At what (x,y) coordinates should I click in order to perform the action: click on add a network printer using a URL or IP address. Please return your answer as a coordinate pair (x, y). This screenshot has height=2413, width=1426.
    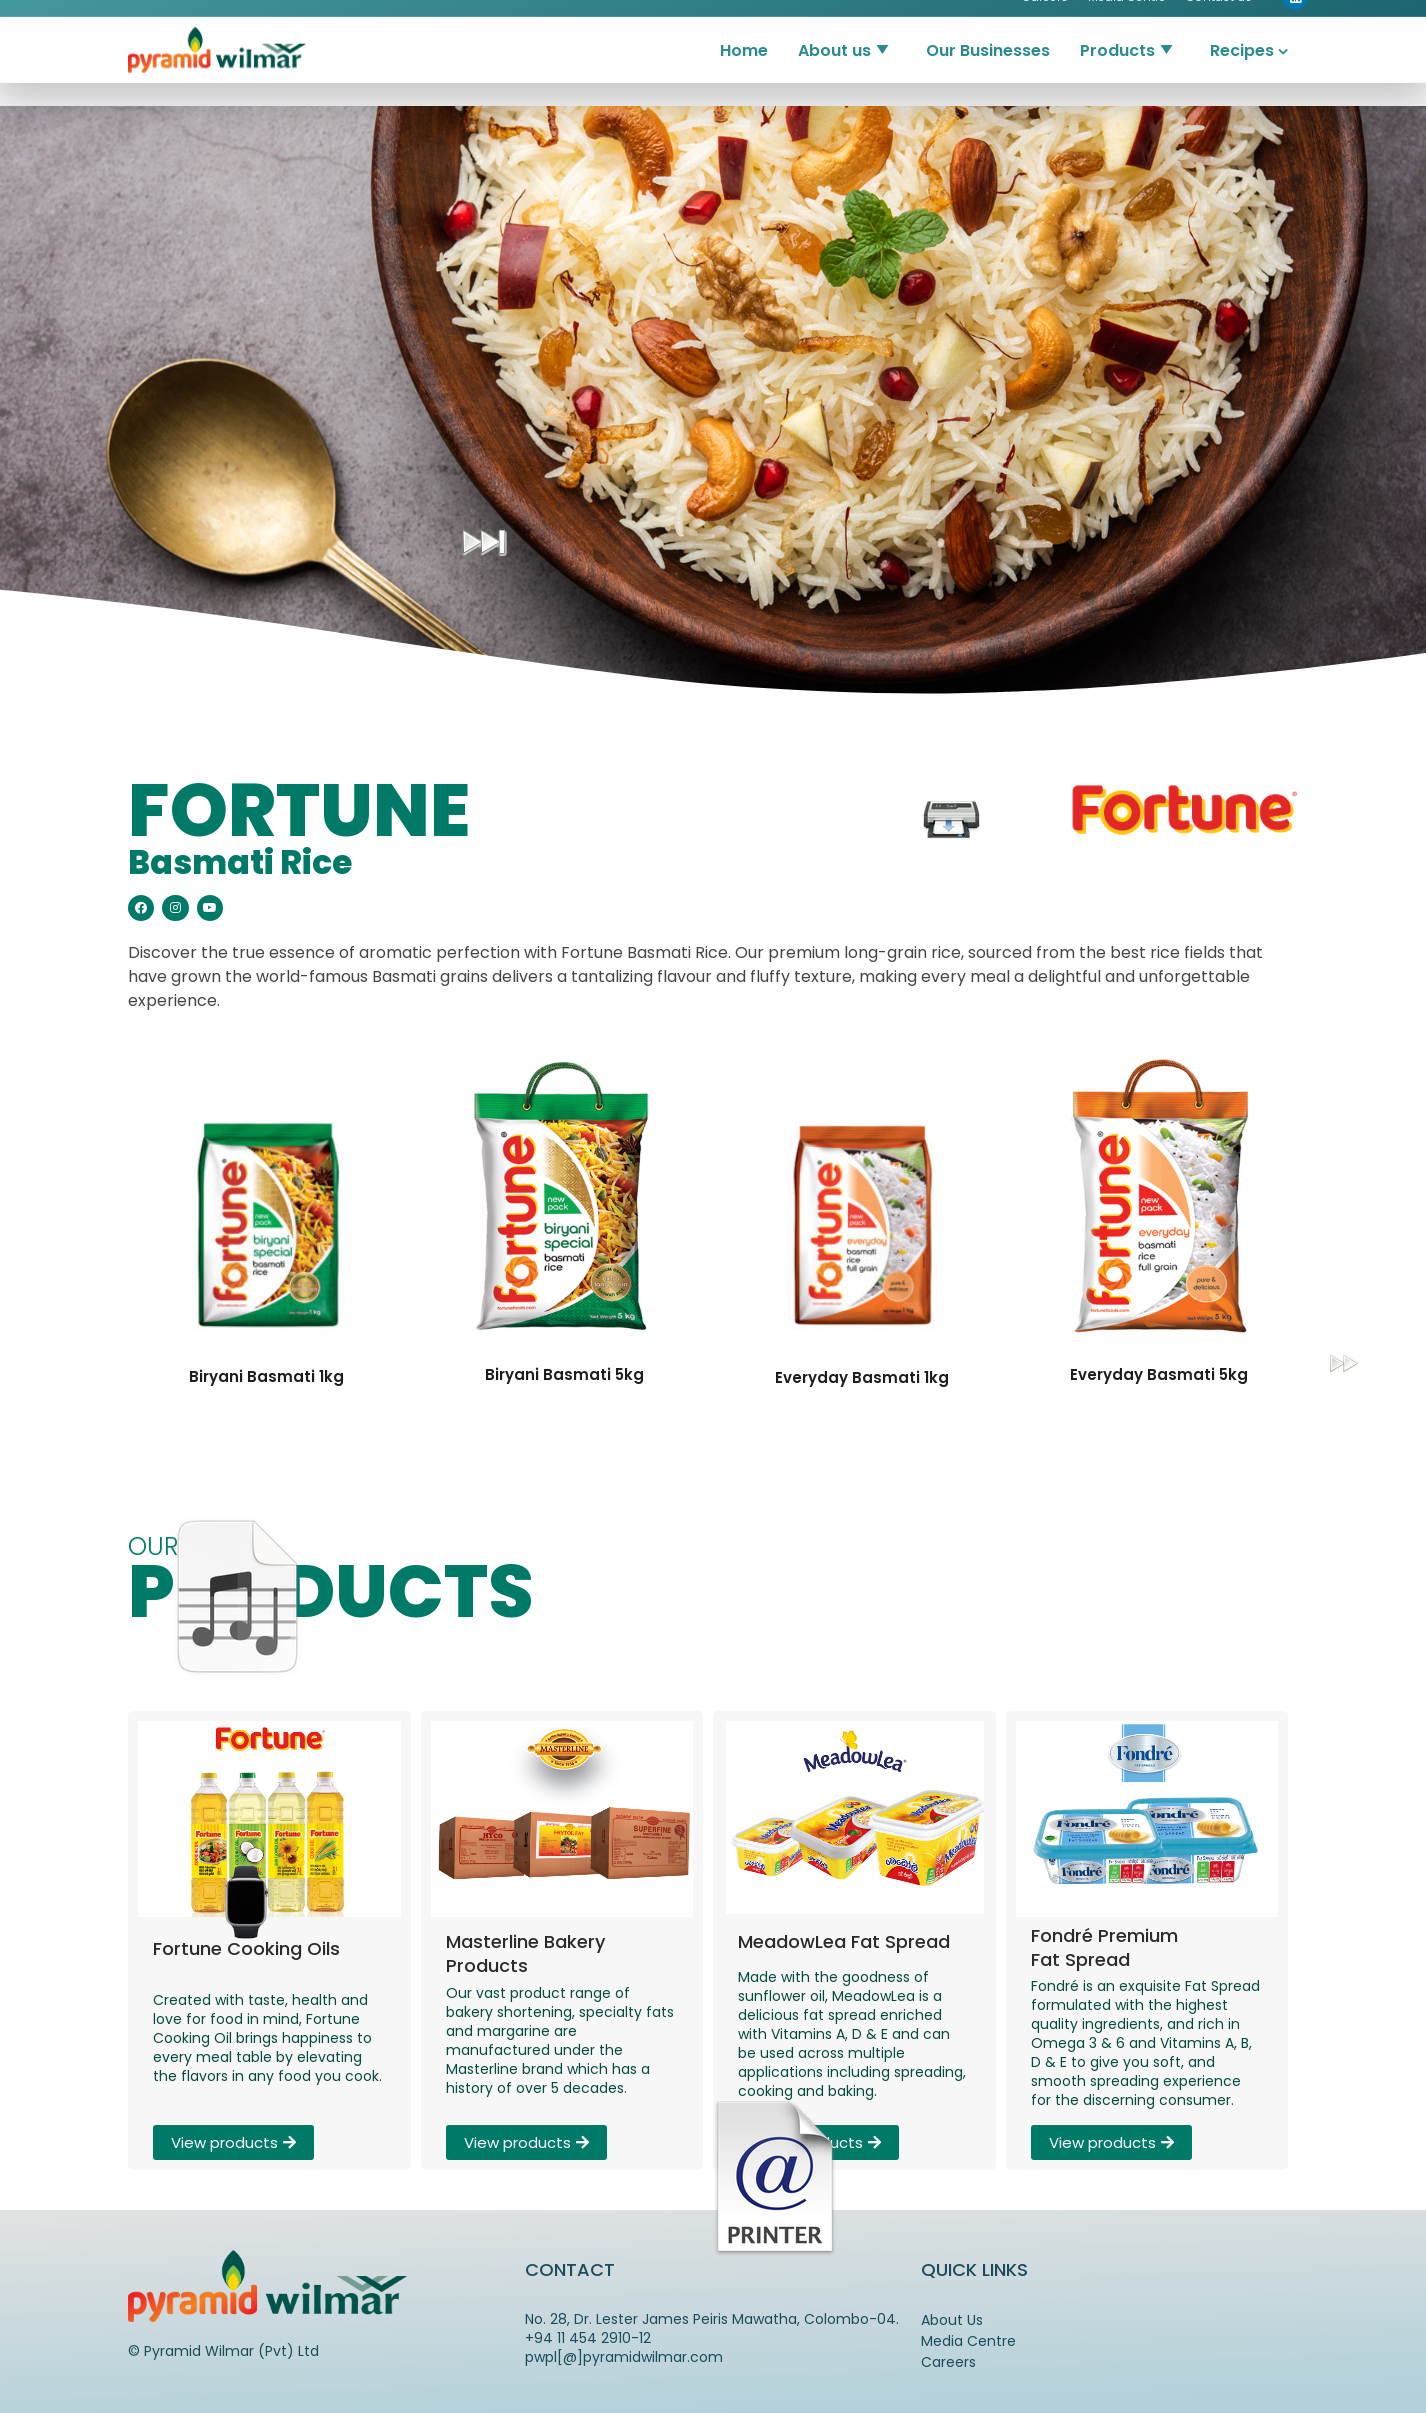
    Looking at the image, I should click on (775, 2180).